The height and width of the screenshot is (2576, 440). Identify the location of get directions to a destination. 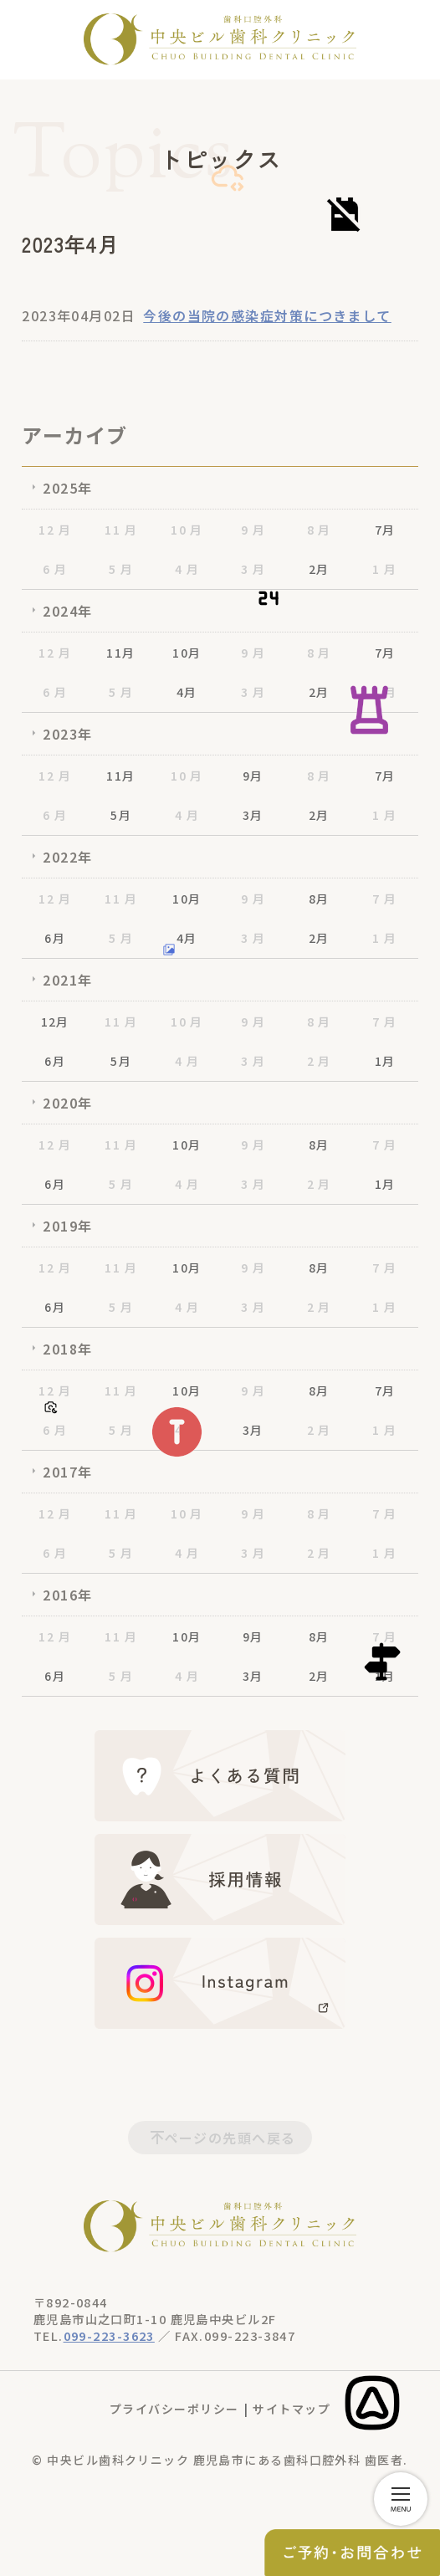
(381, 1662).